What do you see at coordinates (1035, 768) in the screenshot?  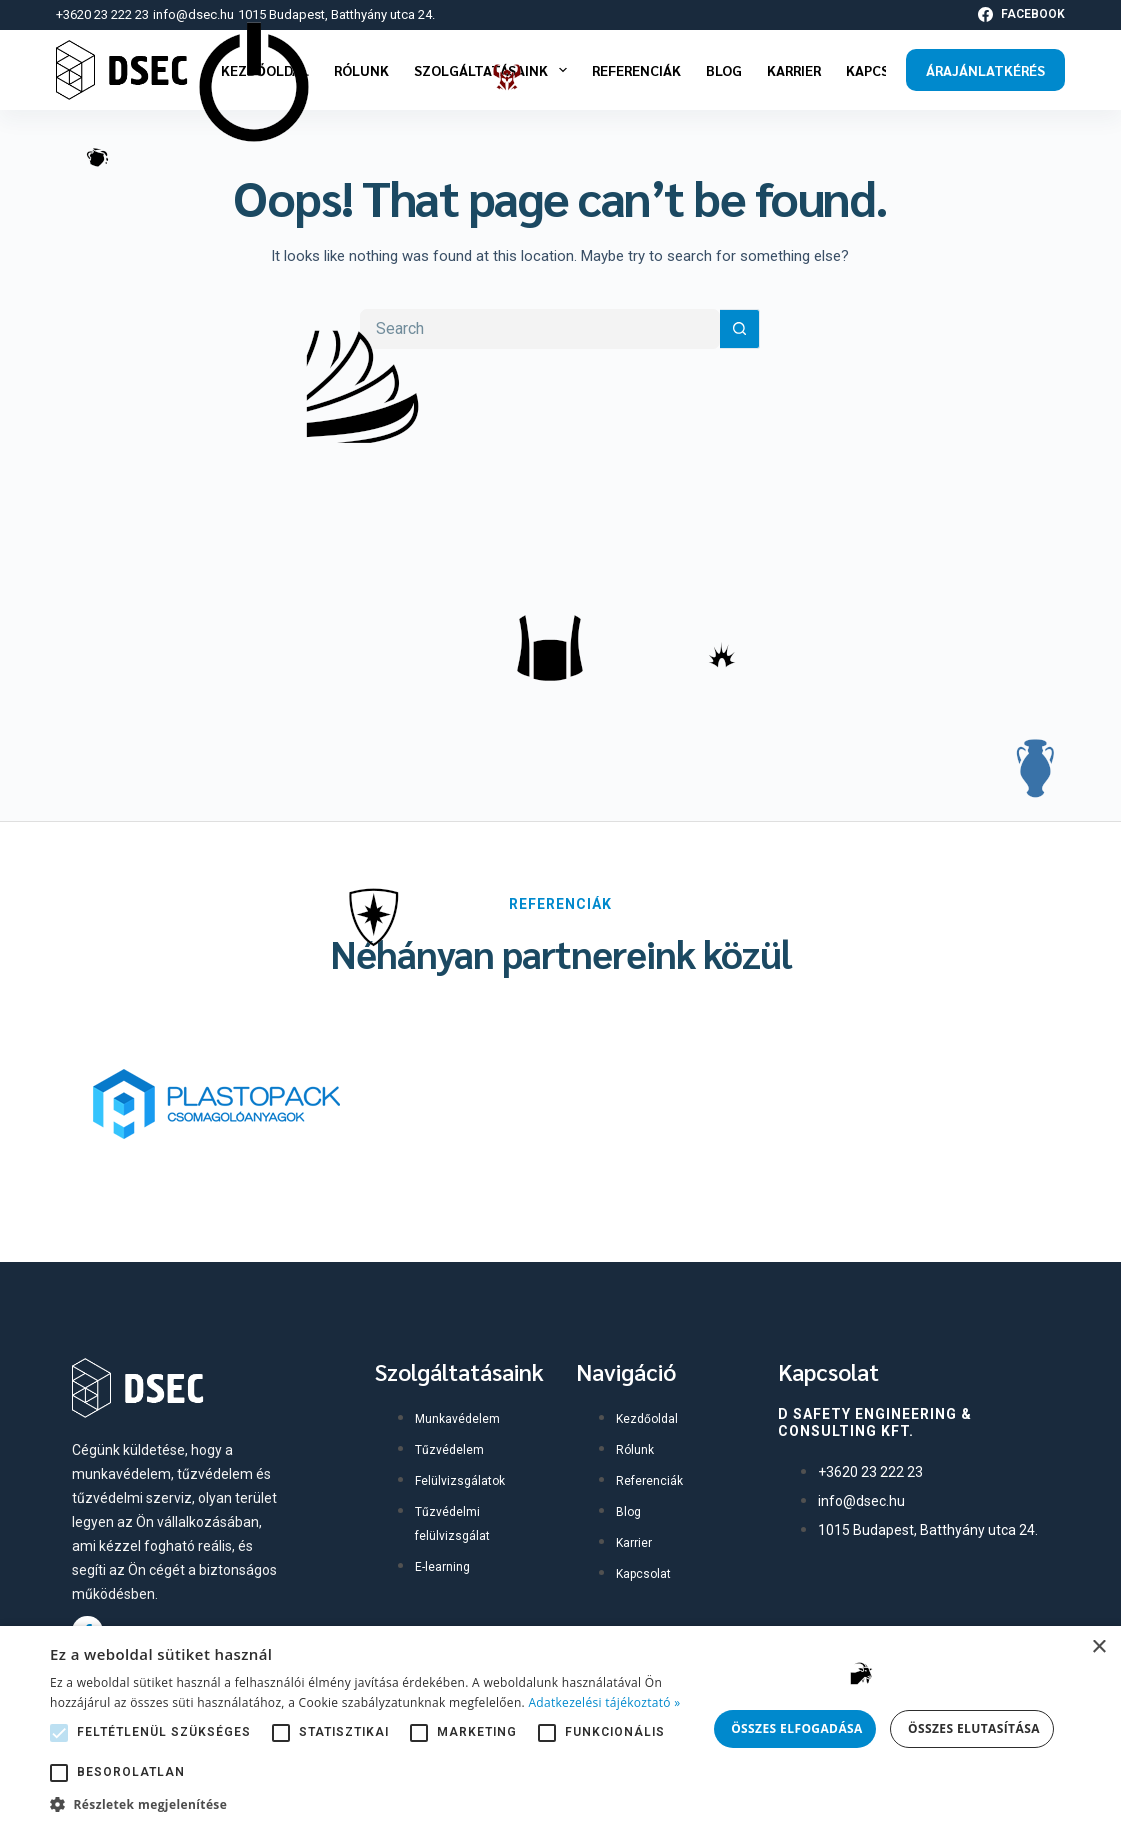 I see `browse ancient or historical artifacts` at bounding box center [1035, 768].